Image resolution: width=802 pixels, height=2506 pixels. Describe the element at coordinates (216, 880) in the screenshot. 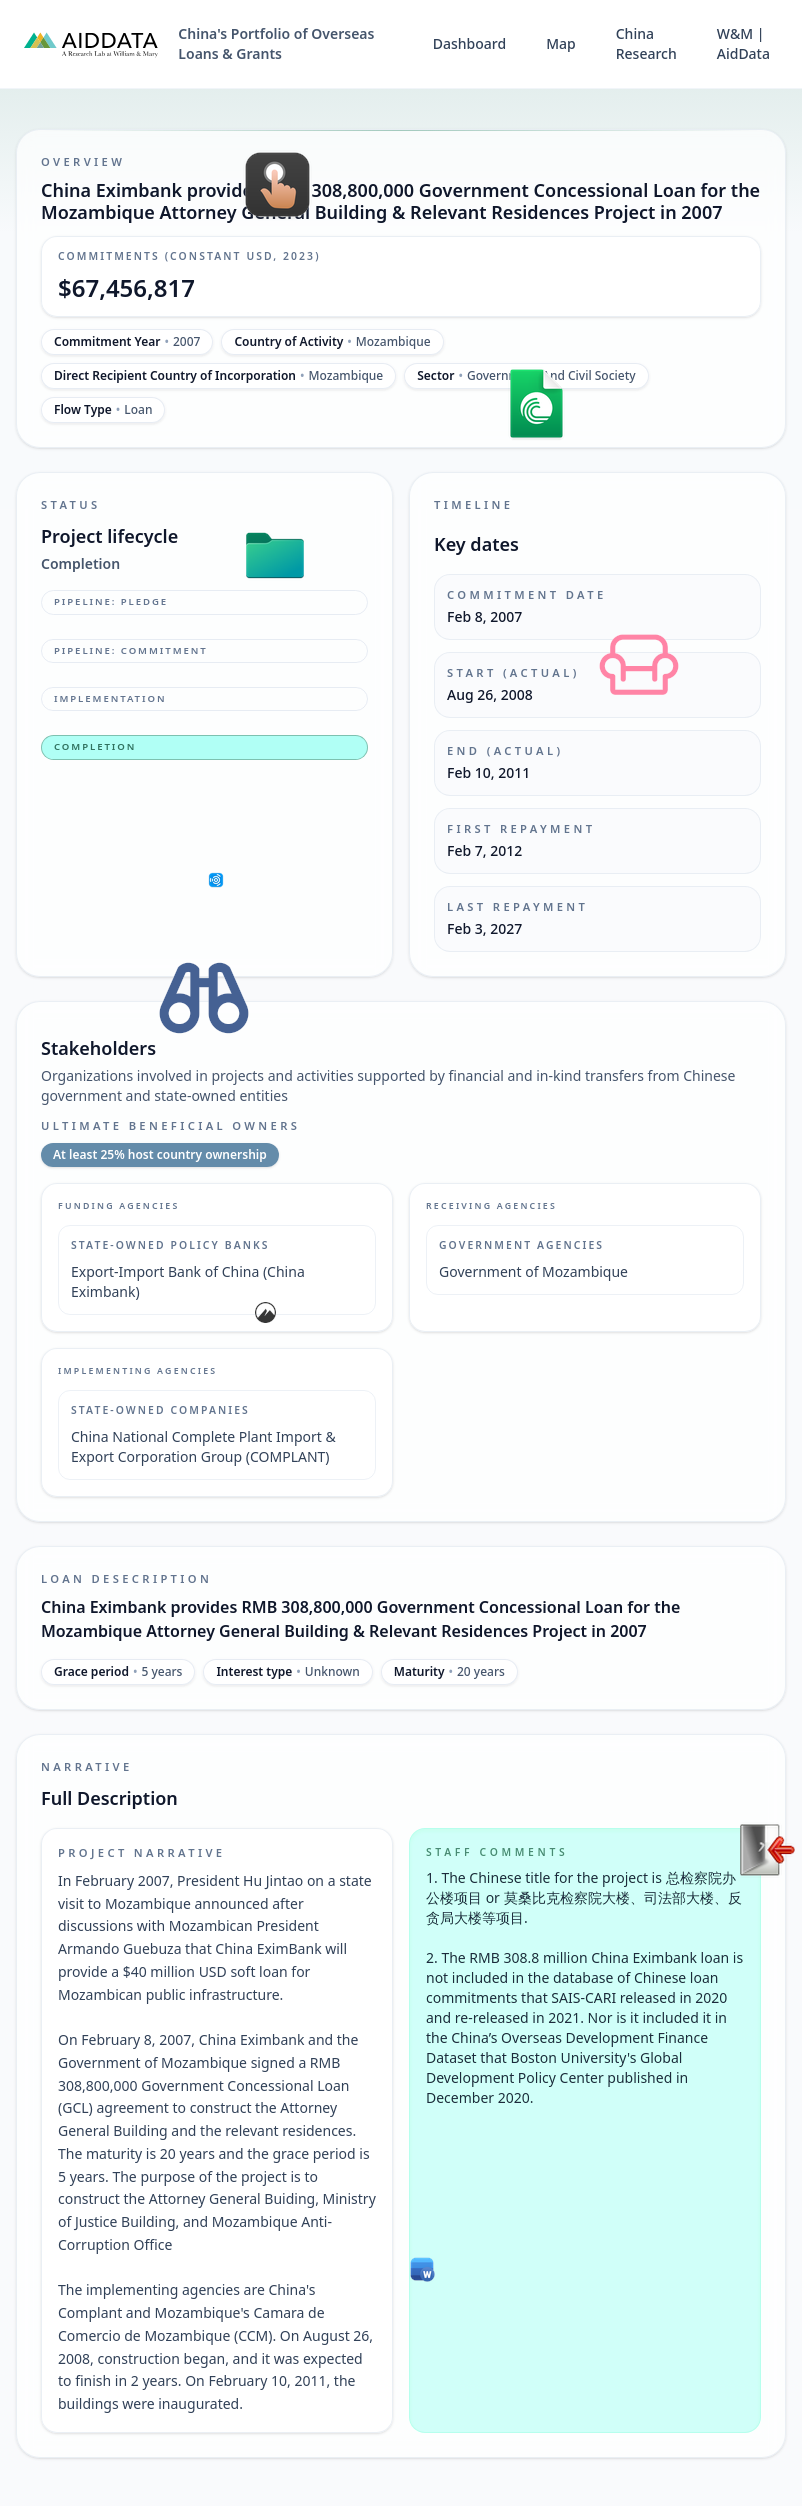

I see `open ubuntu studio application` at that location.